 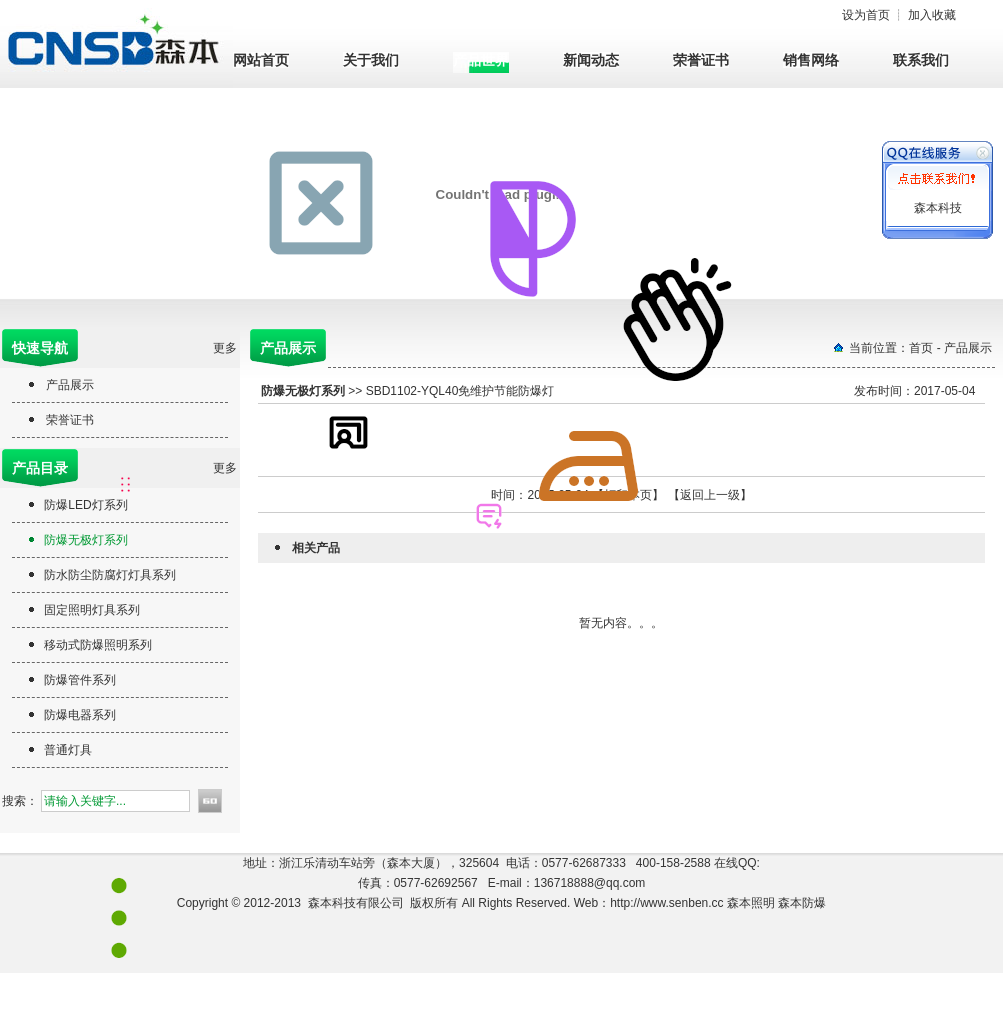 I want to click on access teaching or presentation tools, so click(x=348, y=432).